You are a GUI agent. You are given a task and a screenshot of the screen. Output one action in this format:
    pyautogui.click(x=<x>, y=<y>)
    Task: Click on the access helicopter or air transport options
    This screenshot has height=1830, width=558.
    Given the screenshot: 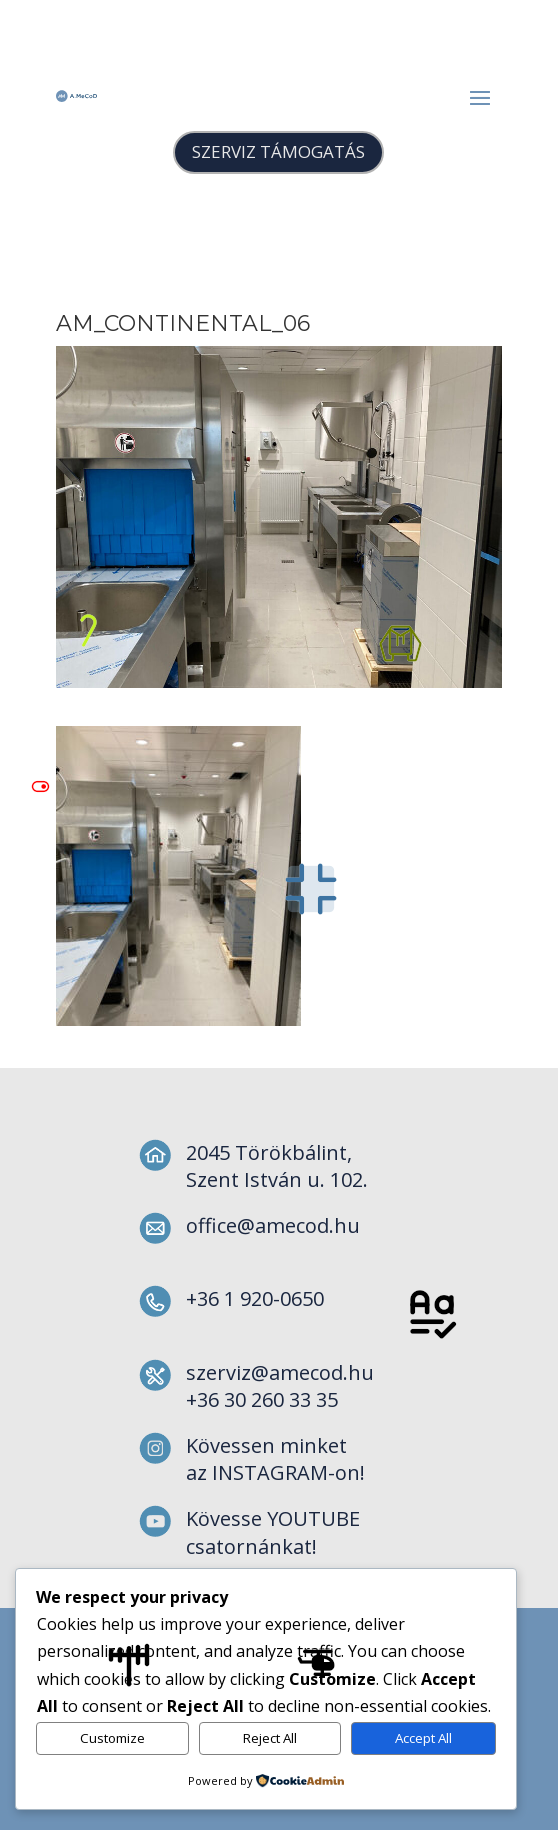 What is the action you would take?
    pyautogui.click(x=317, y=1662)
    